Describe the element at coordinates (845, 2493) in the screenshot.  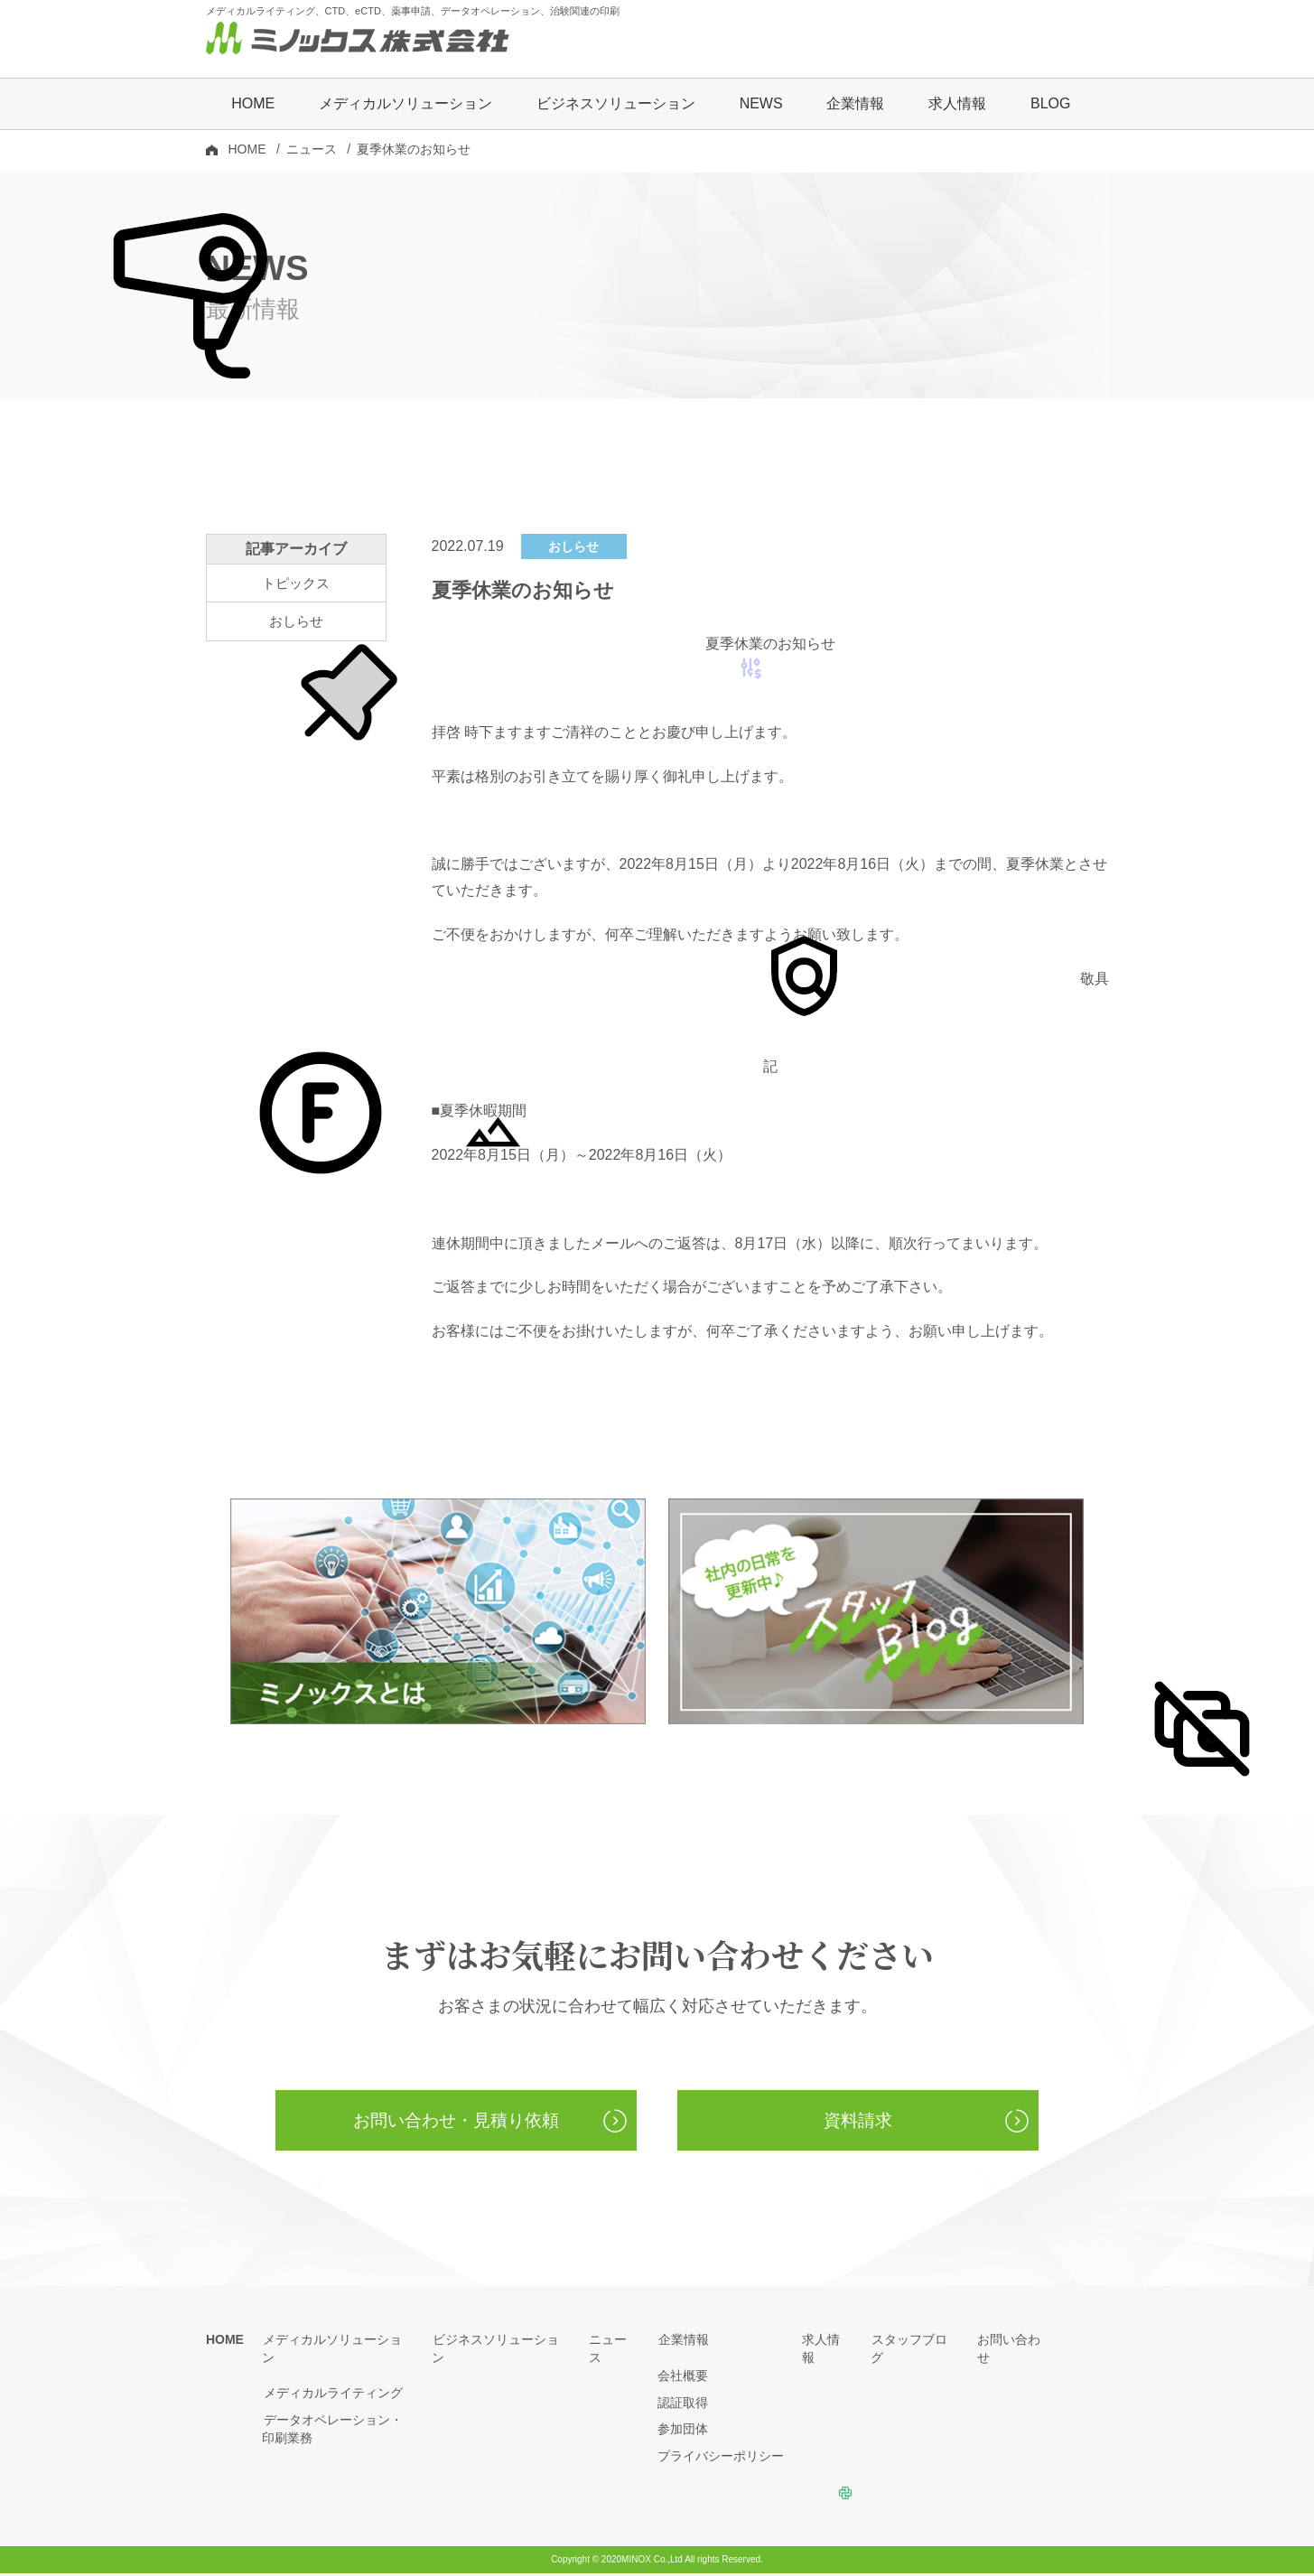
I see `open Slack messaging app` at that location.